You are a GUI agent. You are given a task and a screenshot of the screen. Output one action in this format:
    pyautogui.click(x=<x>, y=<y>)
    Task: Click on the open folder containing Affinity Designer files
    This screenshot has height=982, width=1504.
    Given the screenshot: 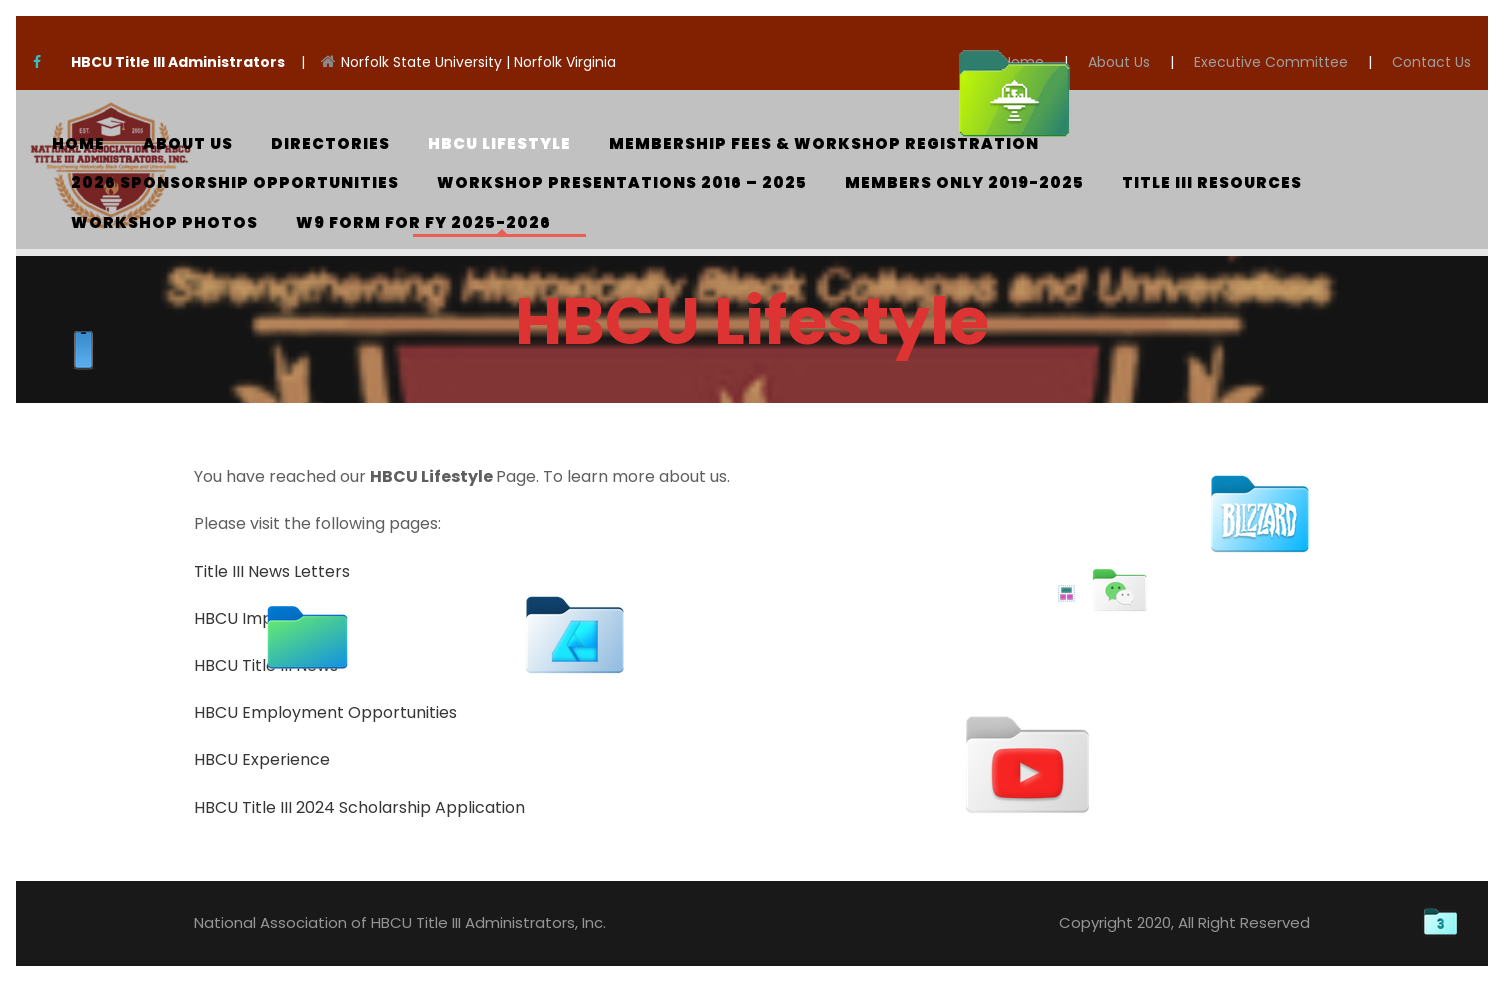 What is the action you would take?
    pyautogui.click(x=574, y=637)
    